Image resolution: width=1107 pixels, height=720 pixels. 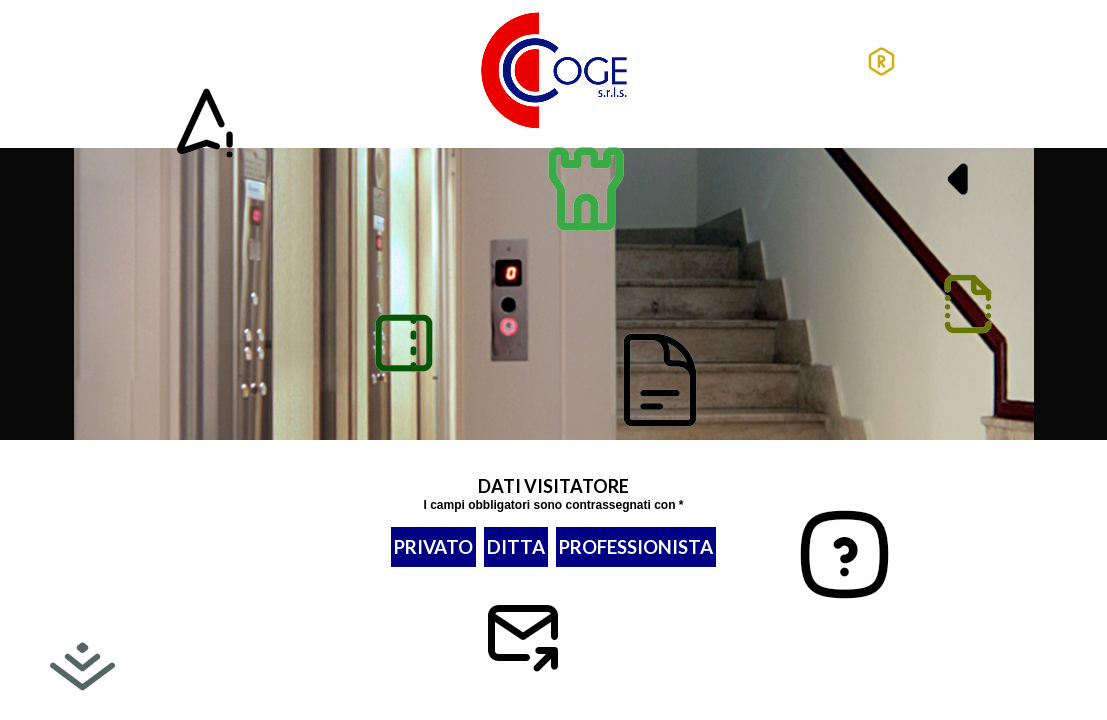 I want to click on share this email with others, so click(x=523, y=633).